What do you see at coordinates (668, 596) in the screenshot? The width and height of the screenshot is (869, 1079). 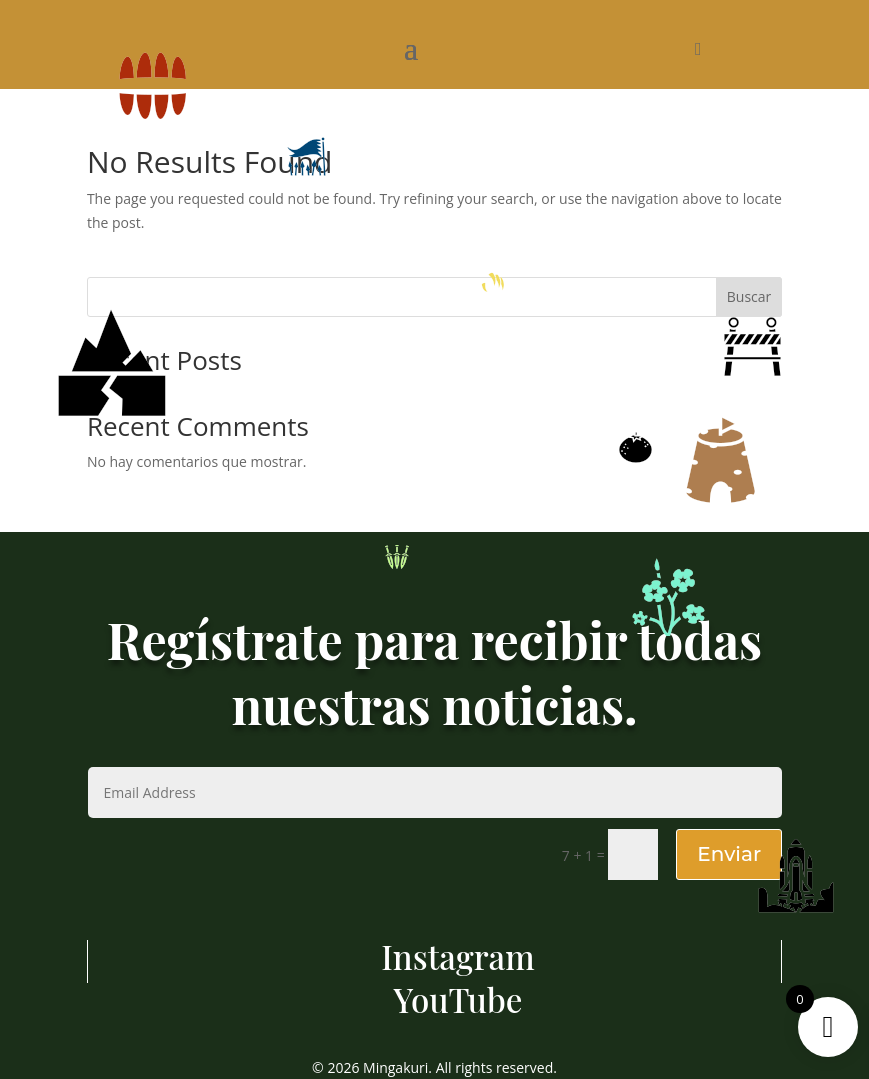 I see `flax plant icon for crafting or farming games` at bounding box center [668, 596].